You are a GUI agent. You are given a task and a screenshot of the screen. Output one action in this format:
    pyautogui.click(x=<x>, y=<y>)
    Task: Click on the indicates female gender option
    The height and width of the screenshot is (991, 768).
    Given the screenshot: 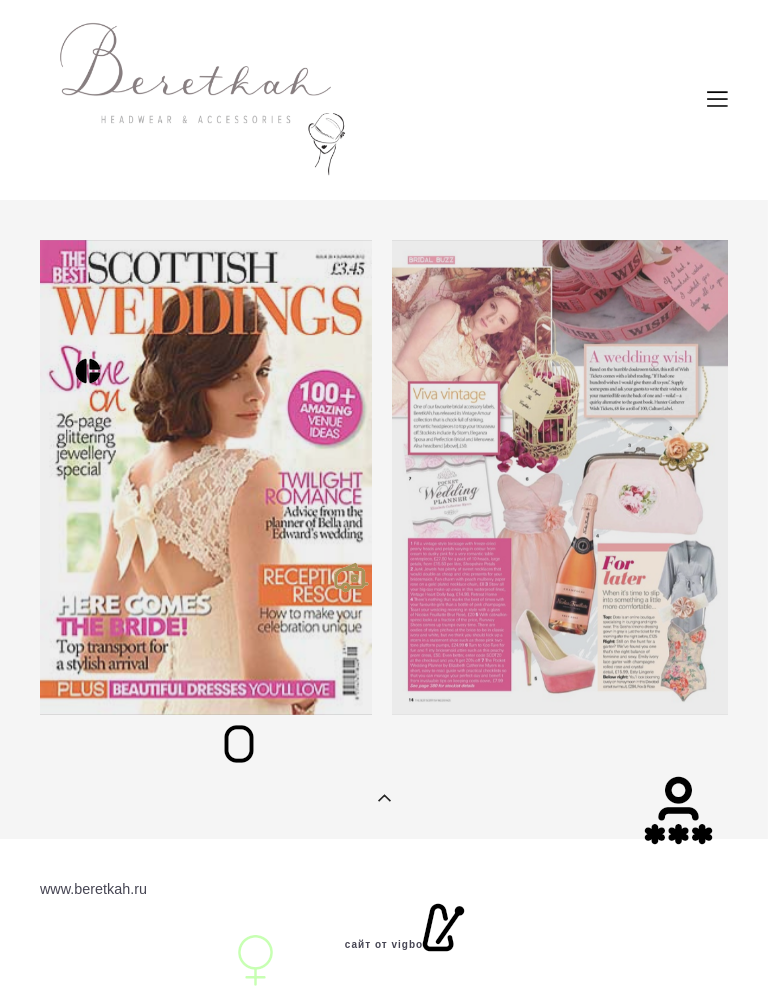 What is the action you would take?
    pyautogui.click(x=255, y=959)
    